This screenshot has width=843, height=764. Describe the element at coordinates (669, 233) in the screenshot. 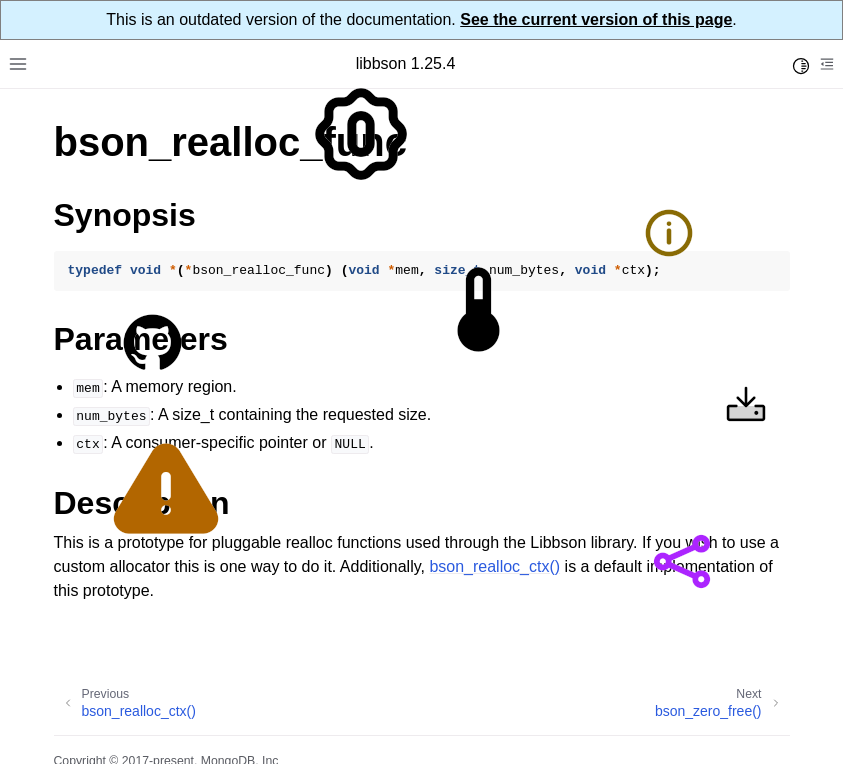

I see `view more information` at that location.